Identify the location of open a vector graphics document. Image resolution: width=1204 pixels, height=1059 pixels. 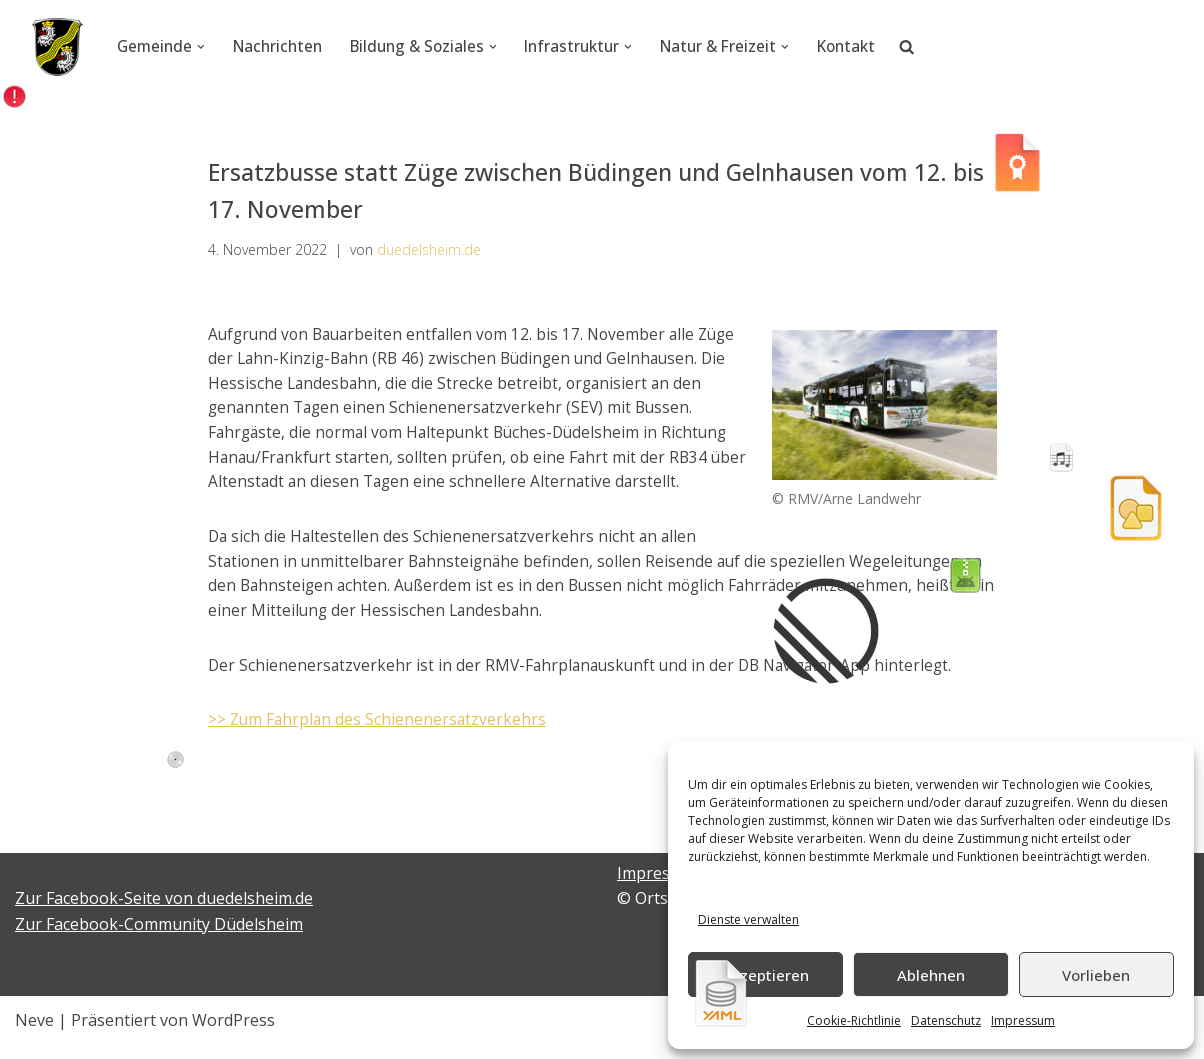
(1136, 508).